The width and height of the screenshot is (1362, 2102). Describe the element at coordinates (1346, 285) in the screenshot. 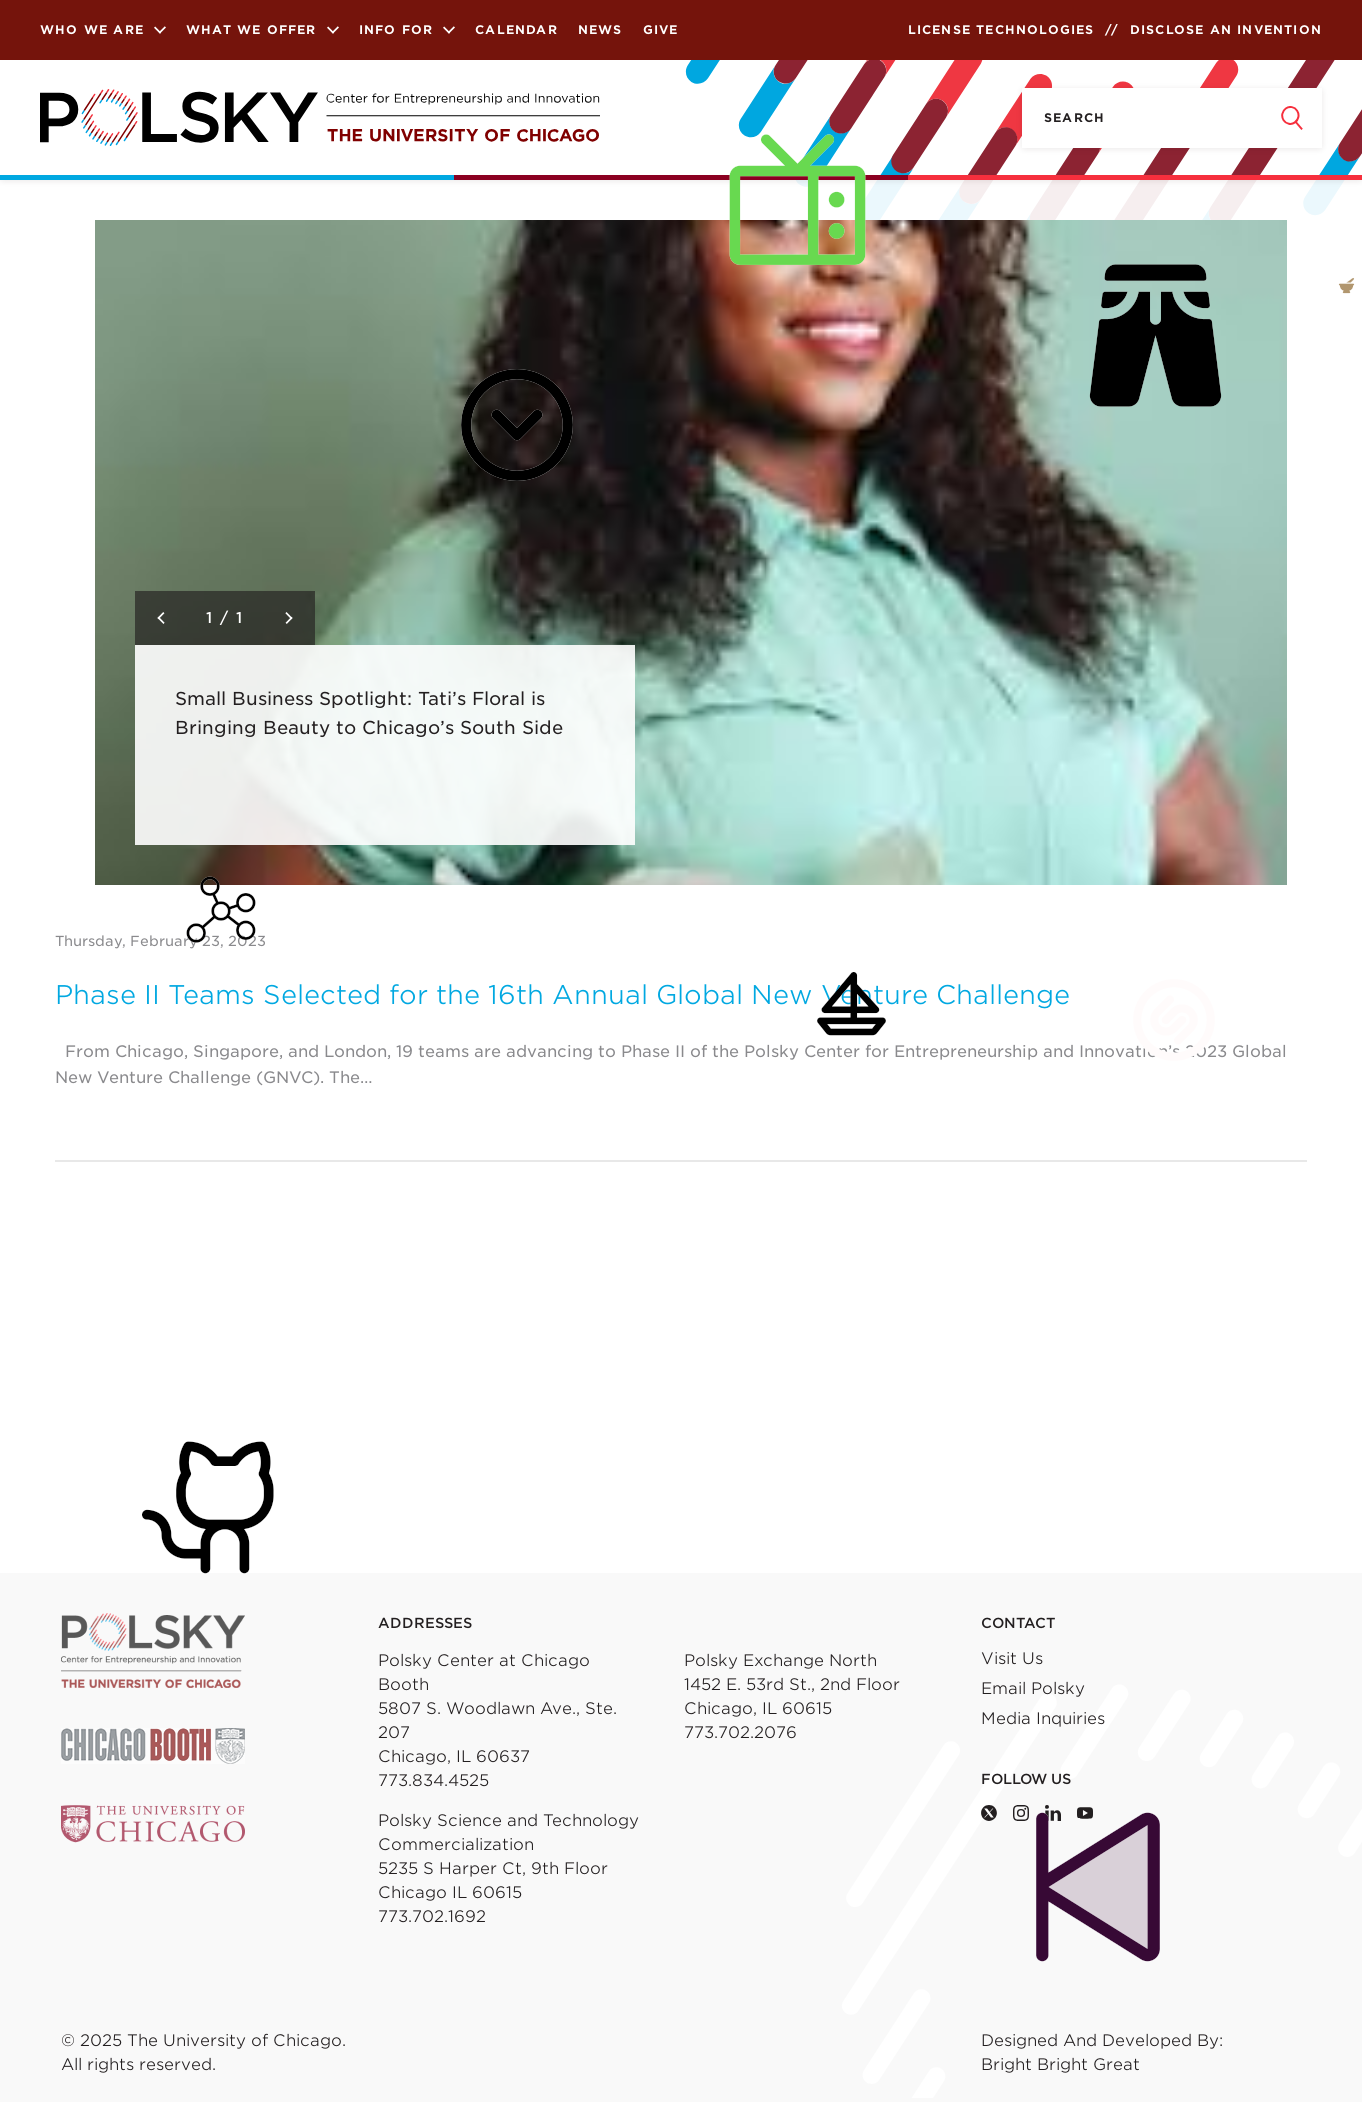

I see `access pharmacy or medication features` at that location.